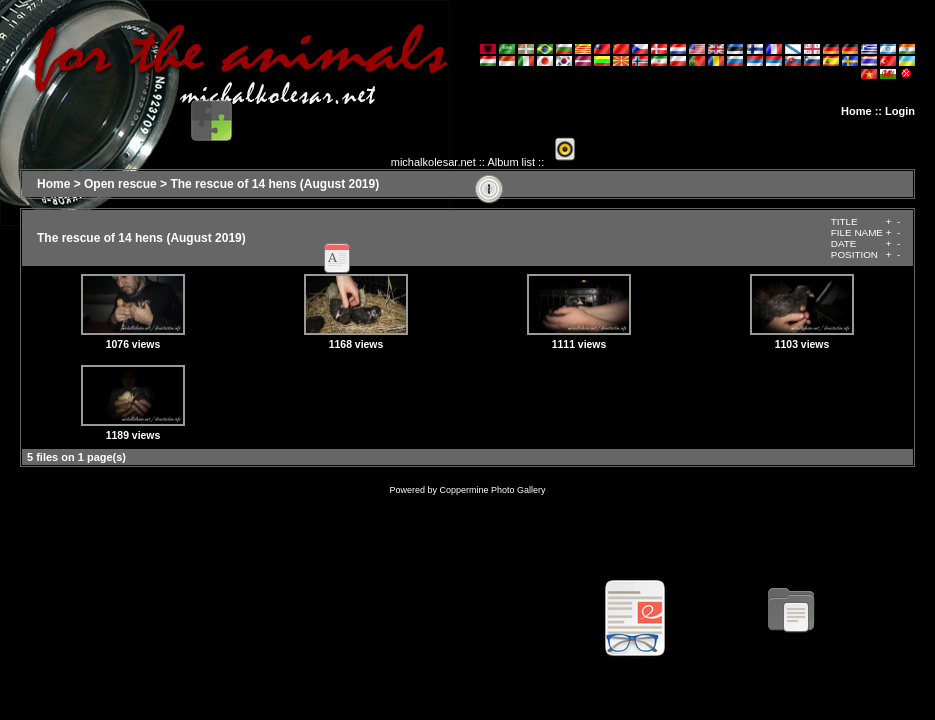  What do you see at coordinates (211, 120) in the screenshot?
I see `open gnome shell extensions manager` at bounding box center [211, 120].